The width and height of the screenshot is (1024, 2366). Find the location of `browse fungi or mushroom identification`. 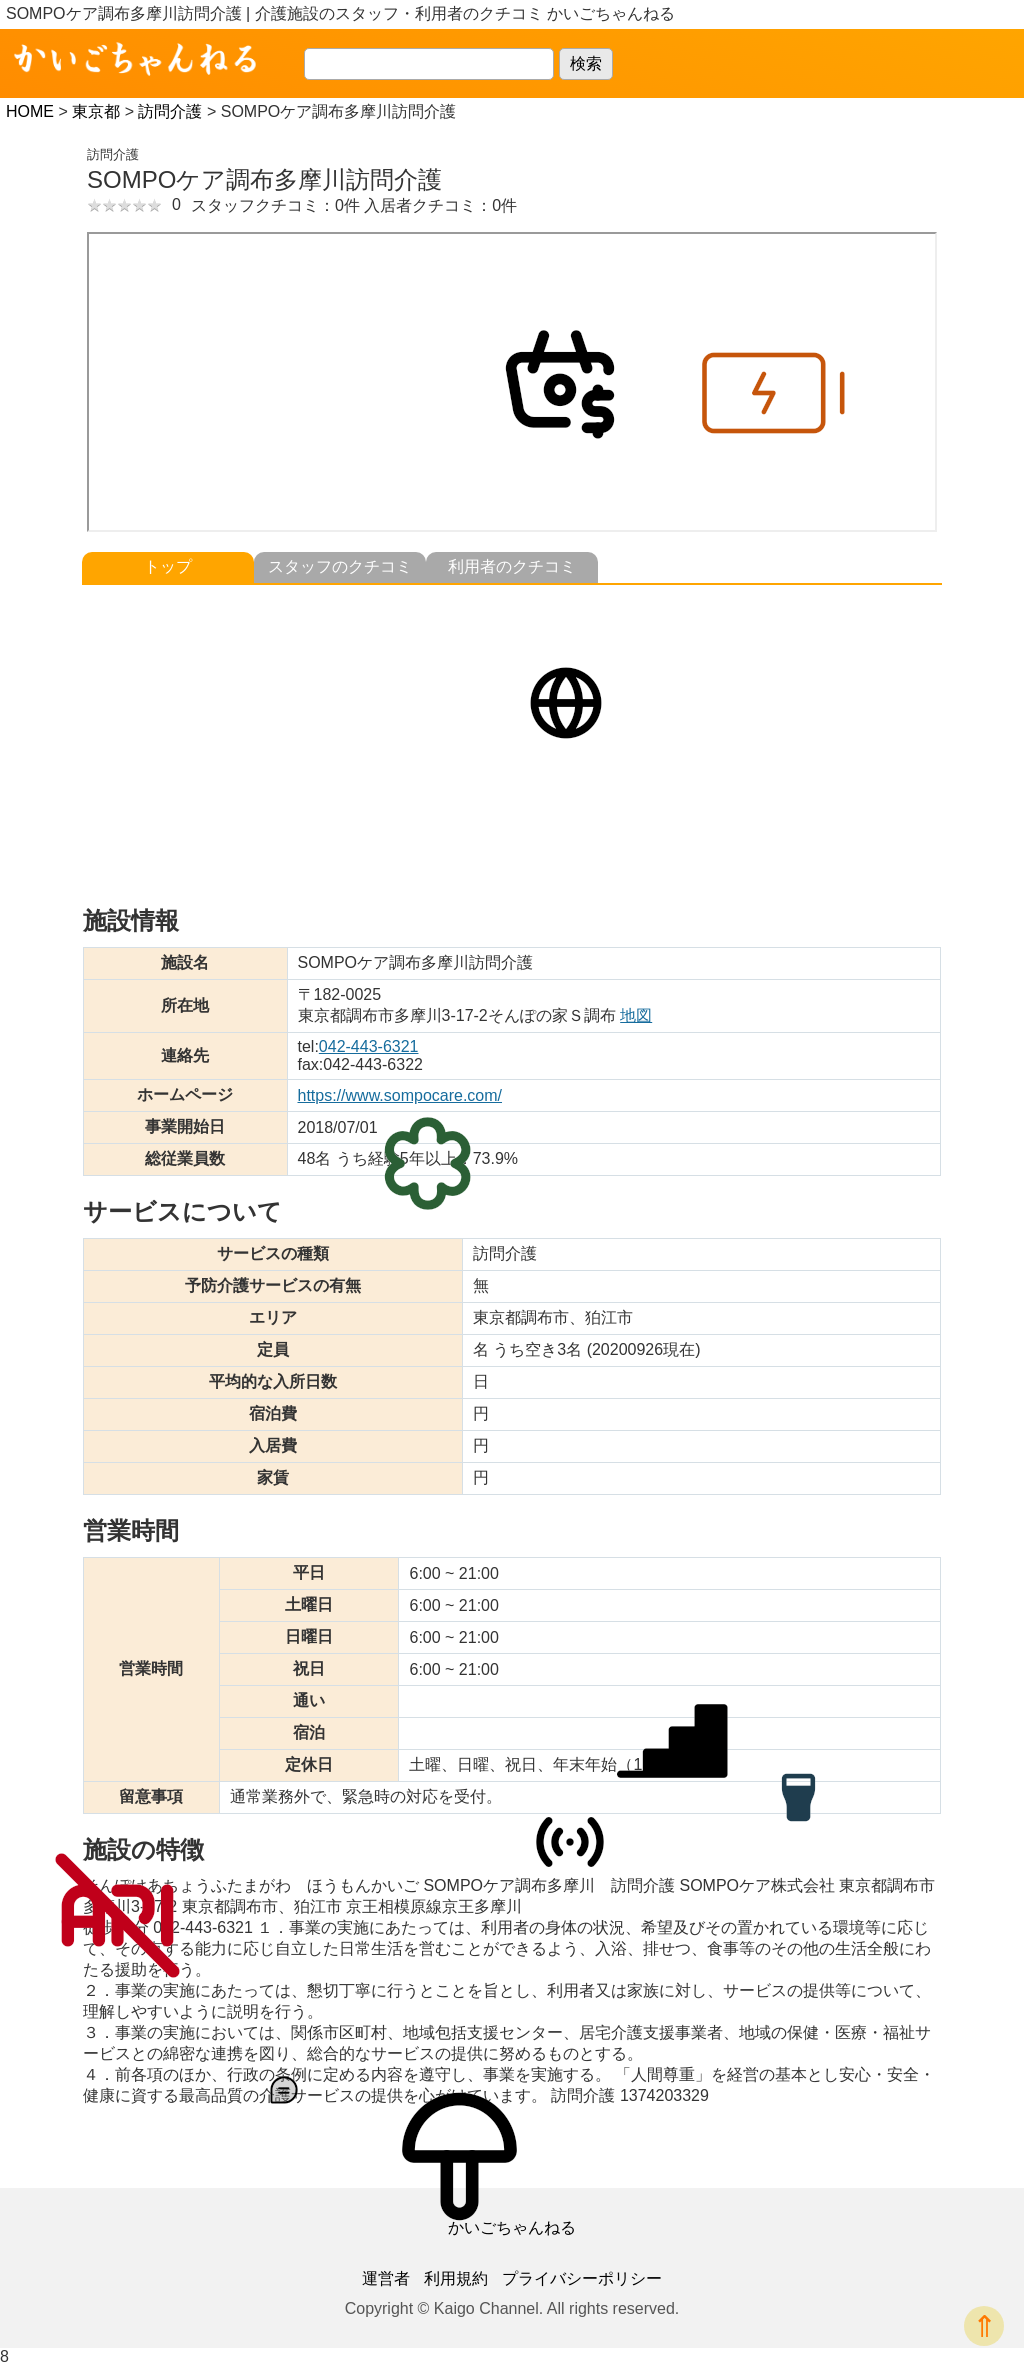

browse fungi or mushroom identification is located at coordinates (459, 2156).